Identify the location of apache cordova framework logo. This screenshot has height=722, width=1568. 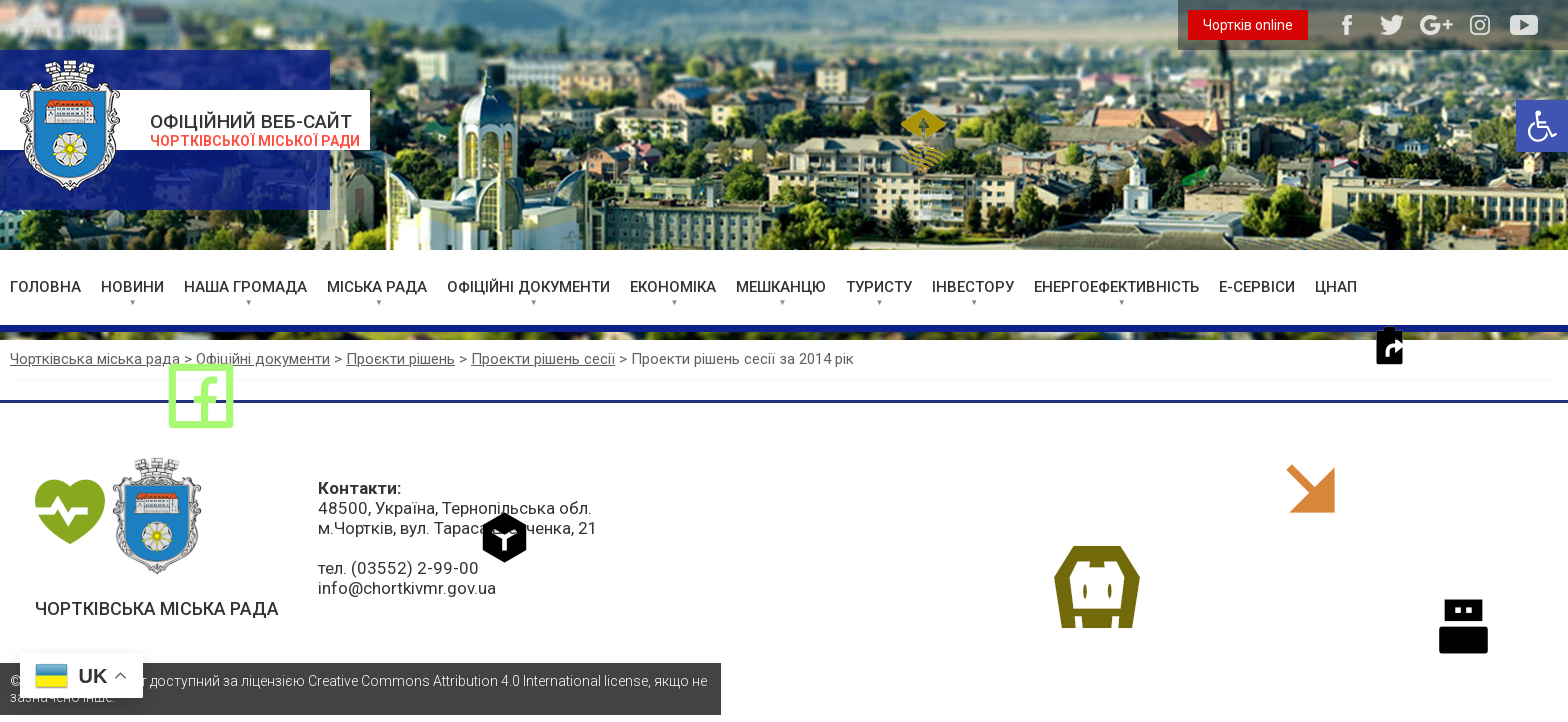
(1097, 587).